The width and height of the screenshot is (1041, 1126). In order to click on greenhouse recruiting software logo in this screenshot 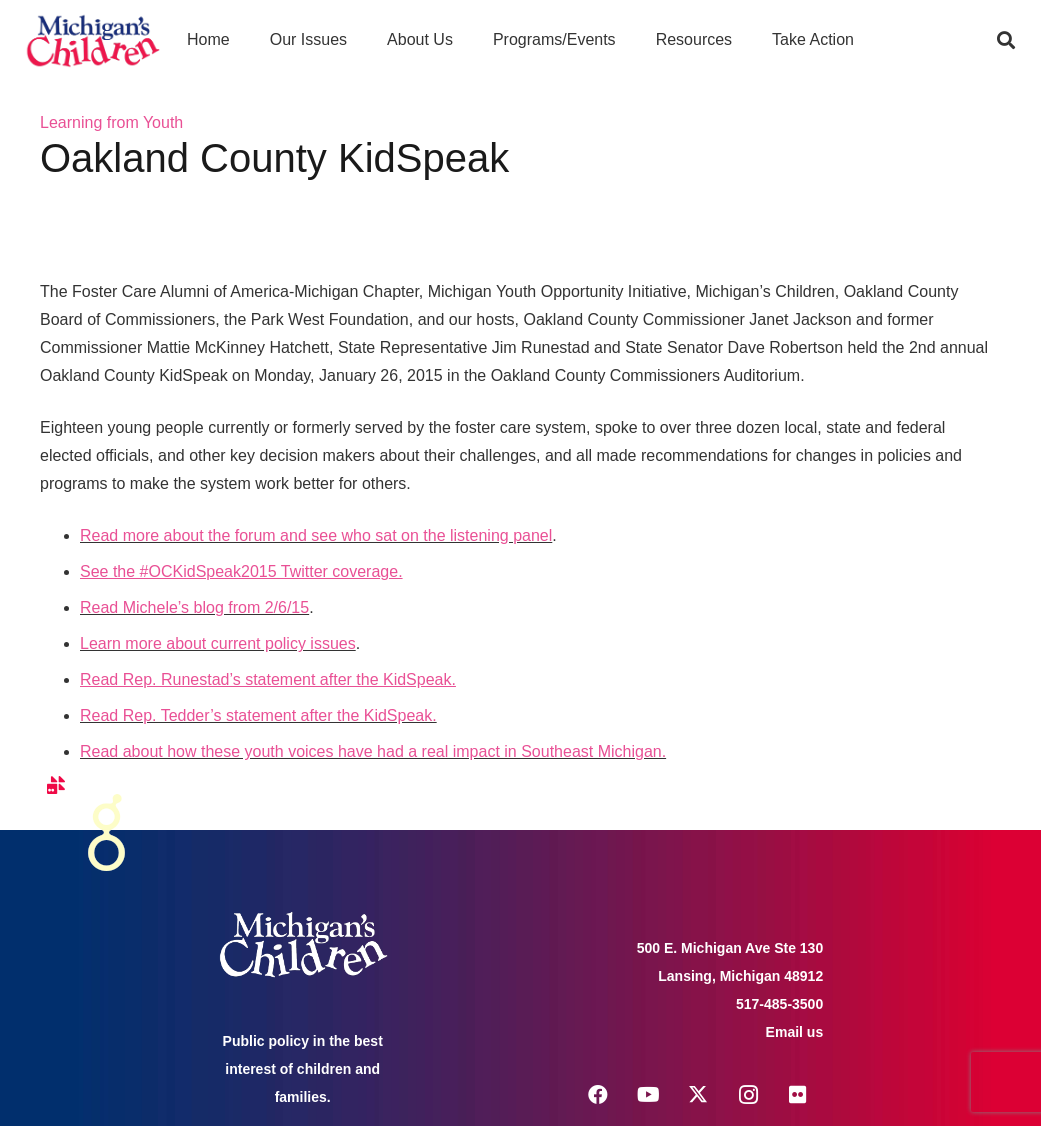, I will do `click(106, 832)`.